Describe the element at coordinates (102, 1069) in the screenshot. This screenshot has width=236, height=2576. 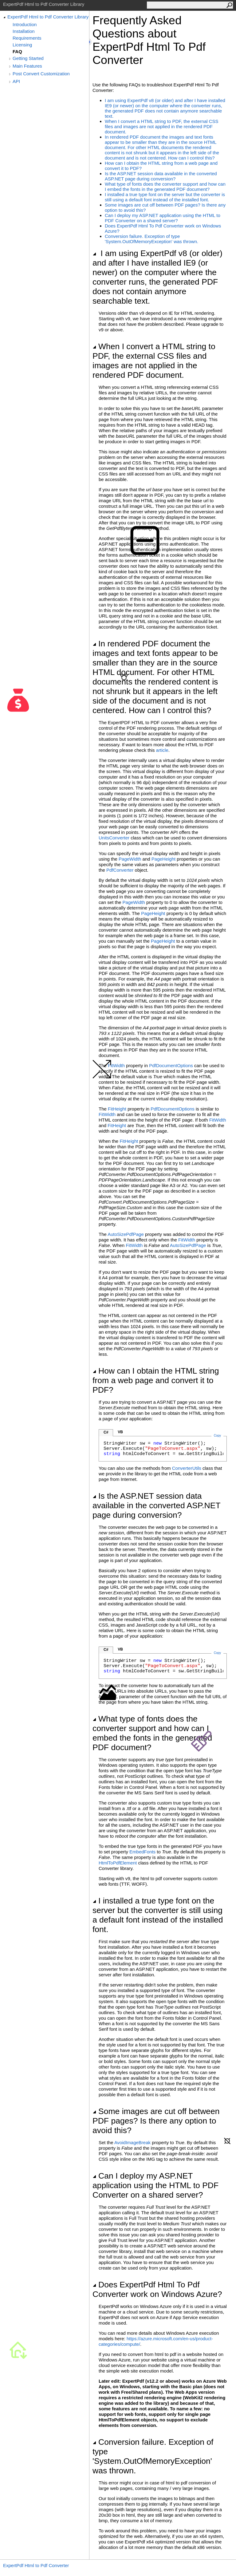
I see `shuffle or randomize playback order` at that location.